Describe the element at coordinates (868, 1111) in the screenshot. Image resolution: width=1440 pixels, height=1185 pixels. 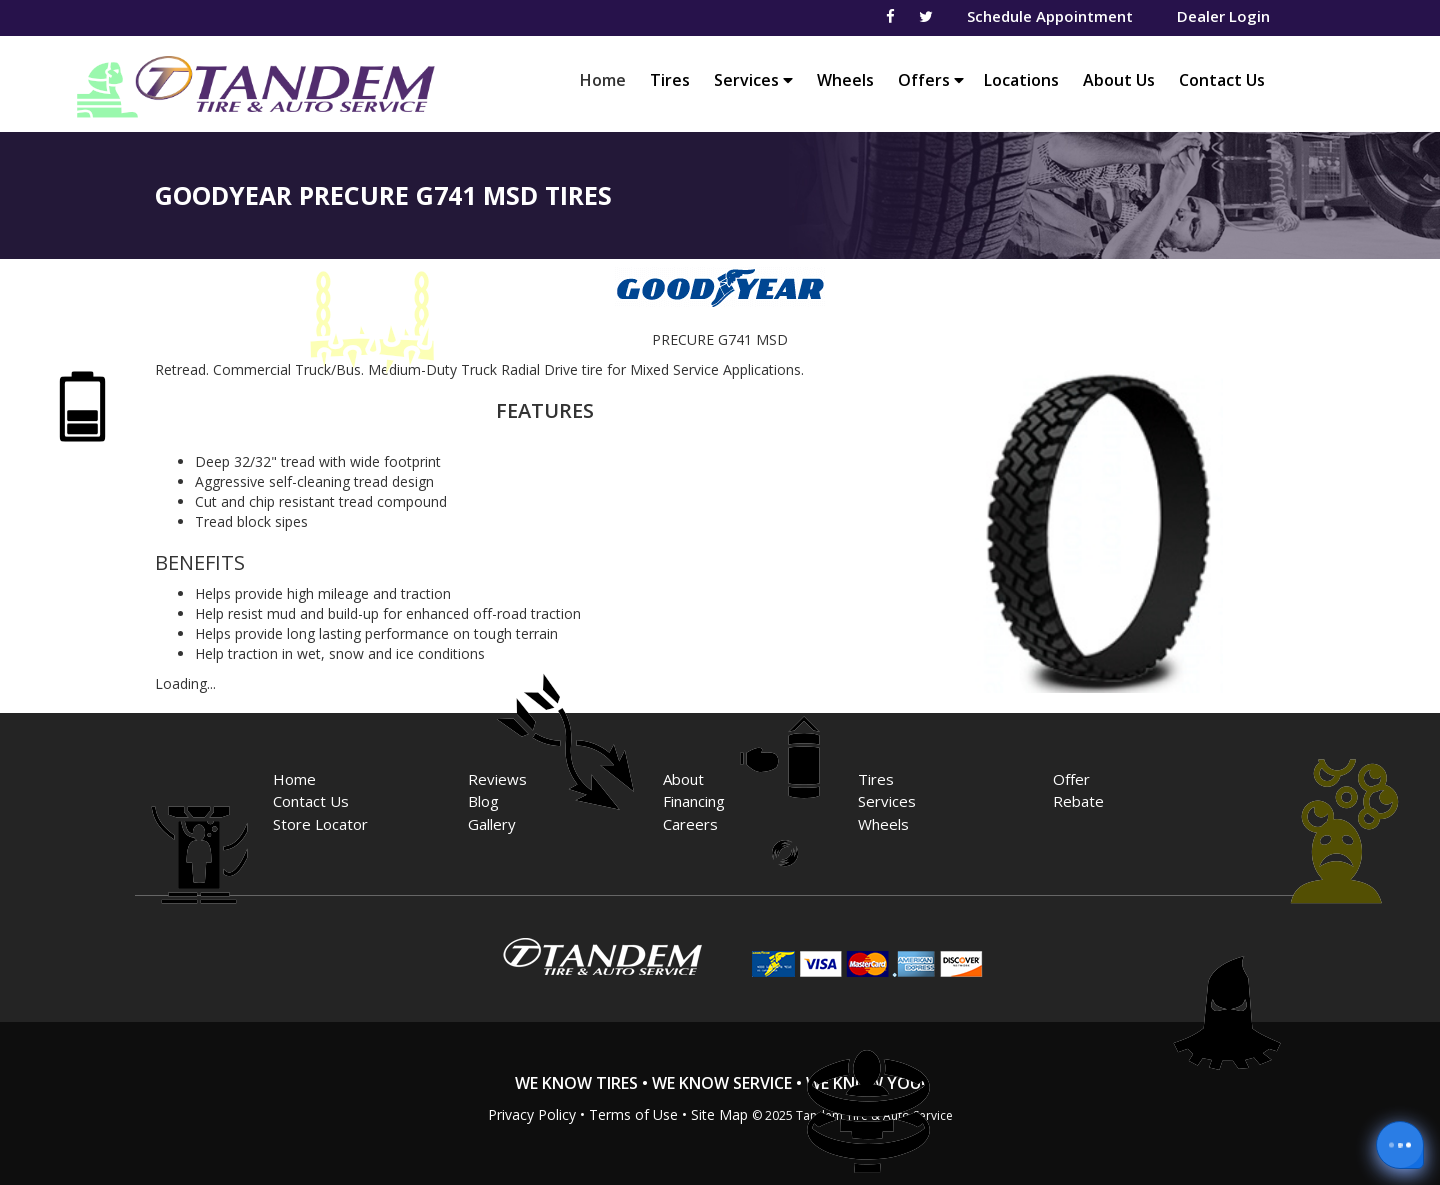
I see `activate teleportation portal` at that location.